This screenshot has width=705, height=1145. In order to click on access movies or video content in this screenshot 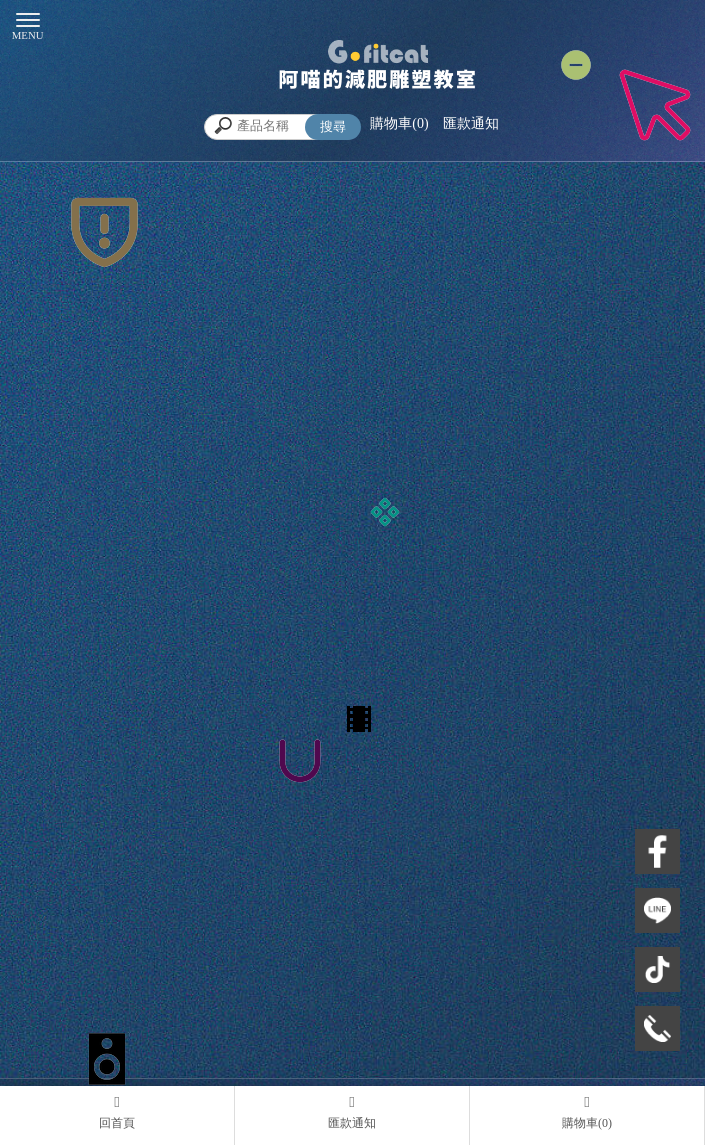, I will do `click(359, 719)`.